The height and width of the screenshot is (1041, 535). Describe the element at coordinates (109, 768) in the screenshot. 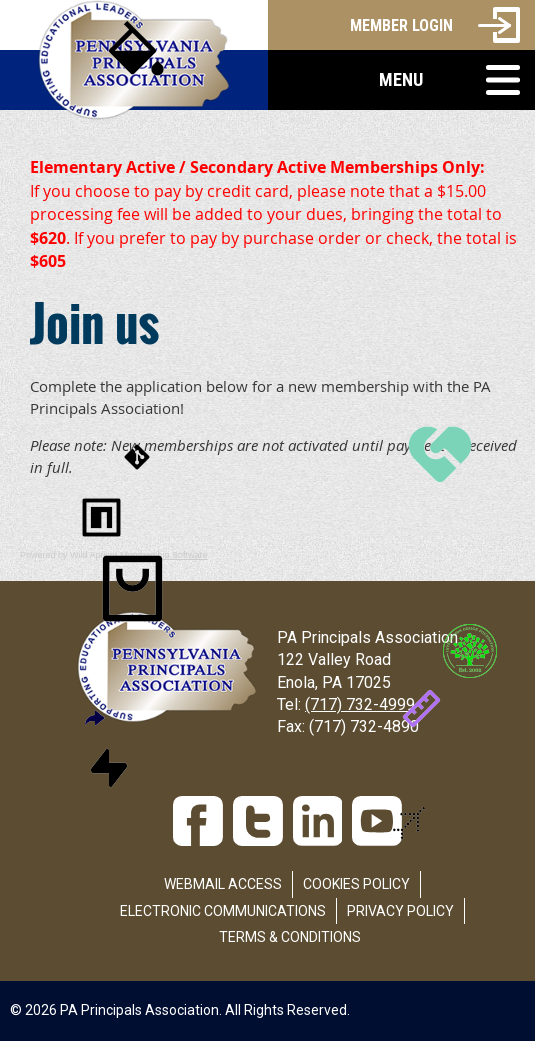

I see `supabase logo` at that location.